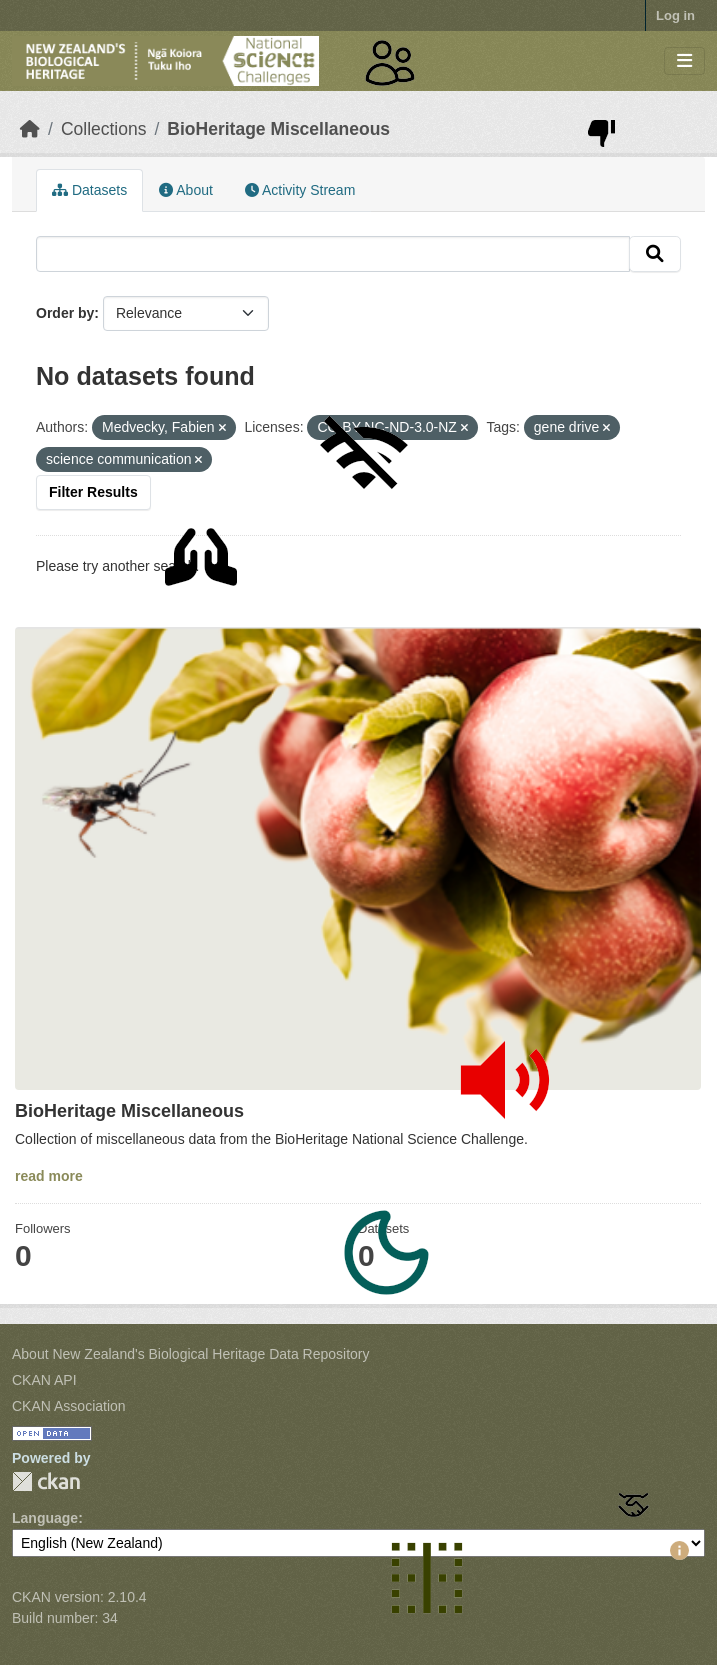  What do you see at coordinates (633, 1504) in the screenshot?
I see `indicates a partnership or collaboration` at bounding box center [633, 1504].